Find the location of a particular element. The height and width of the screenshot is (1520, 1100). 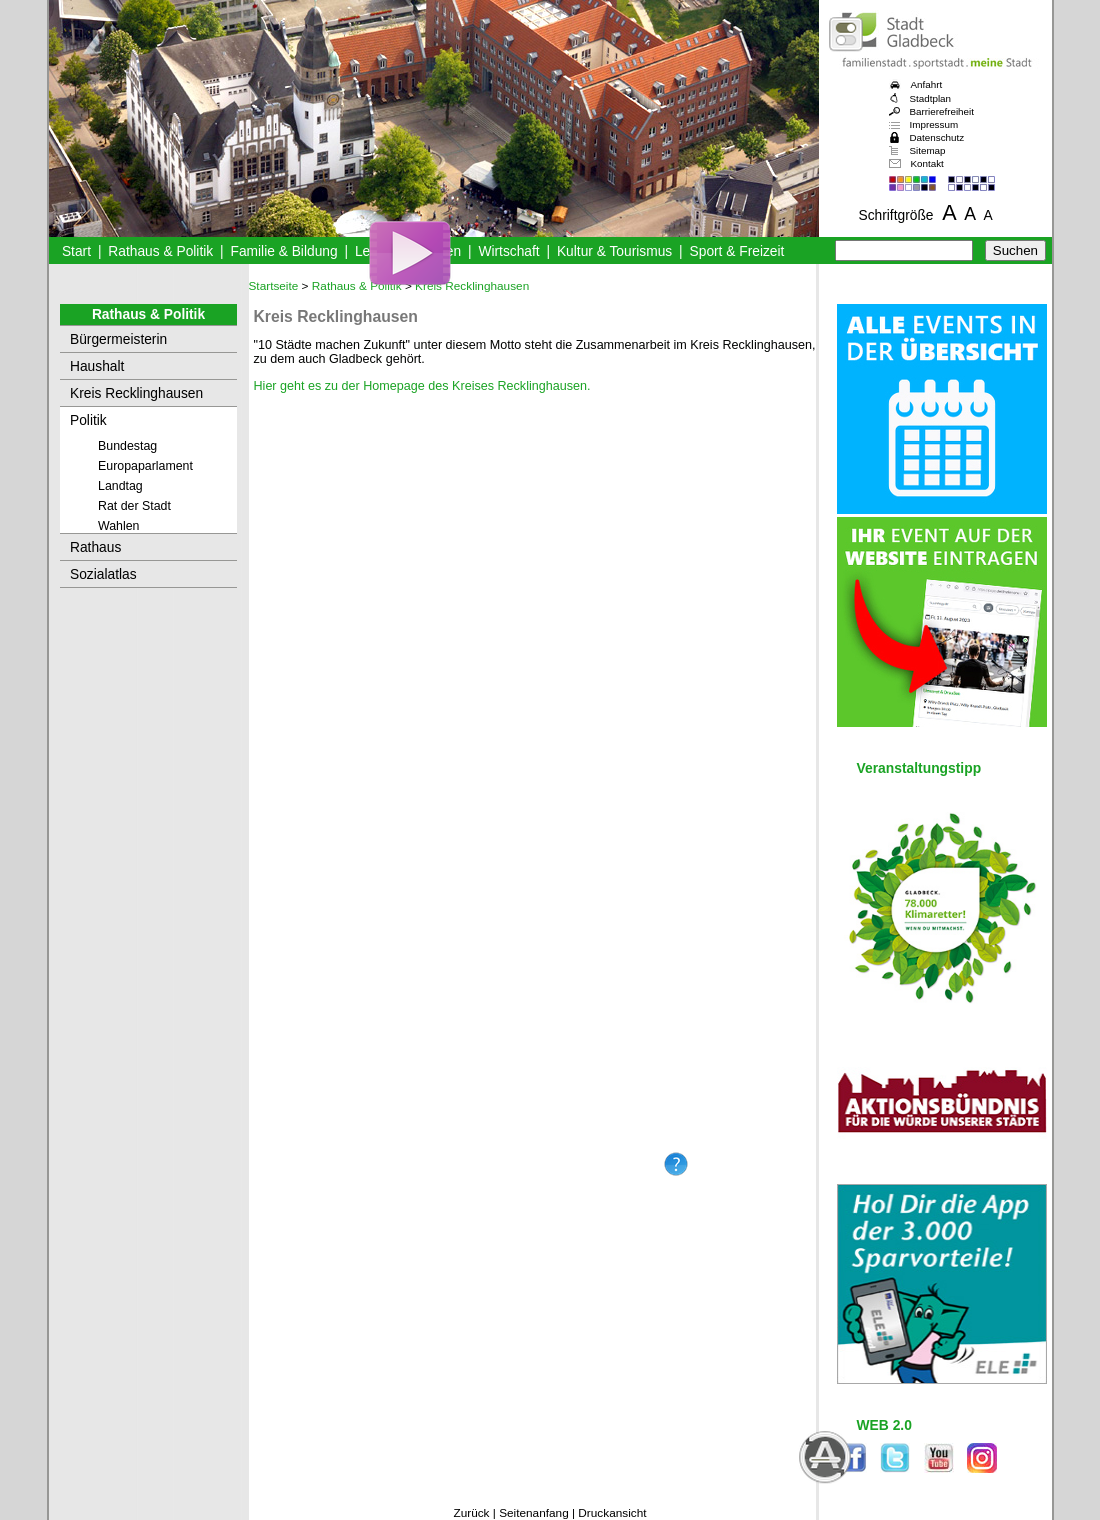

open totem video player is located at coordinates (410, 253).